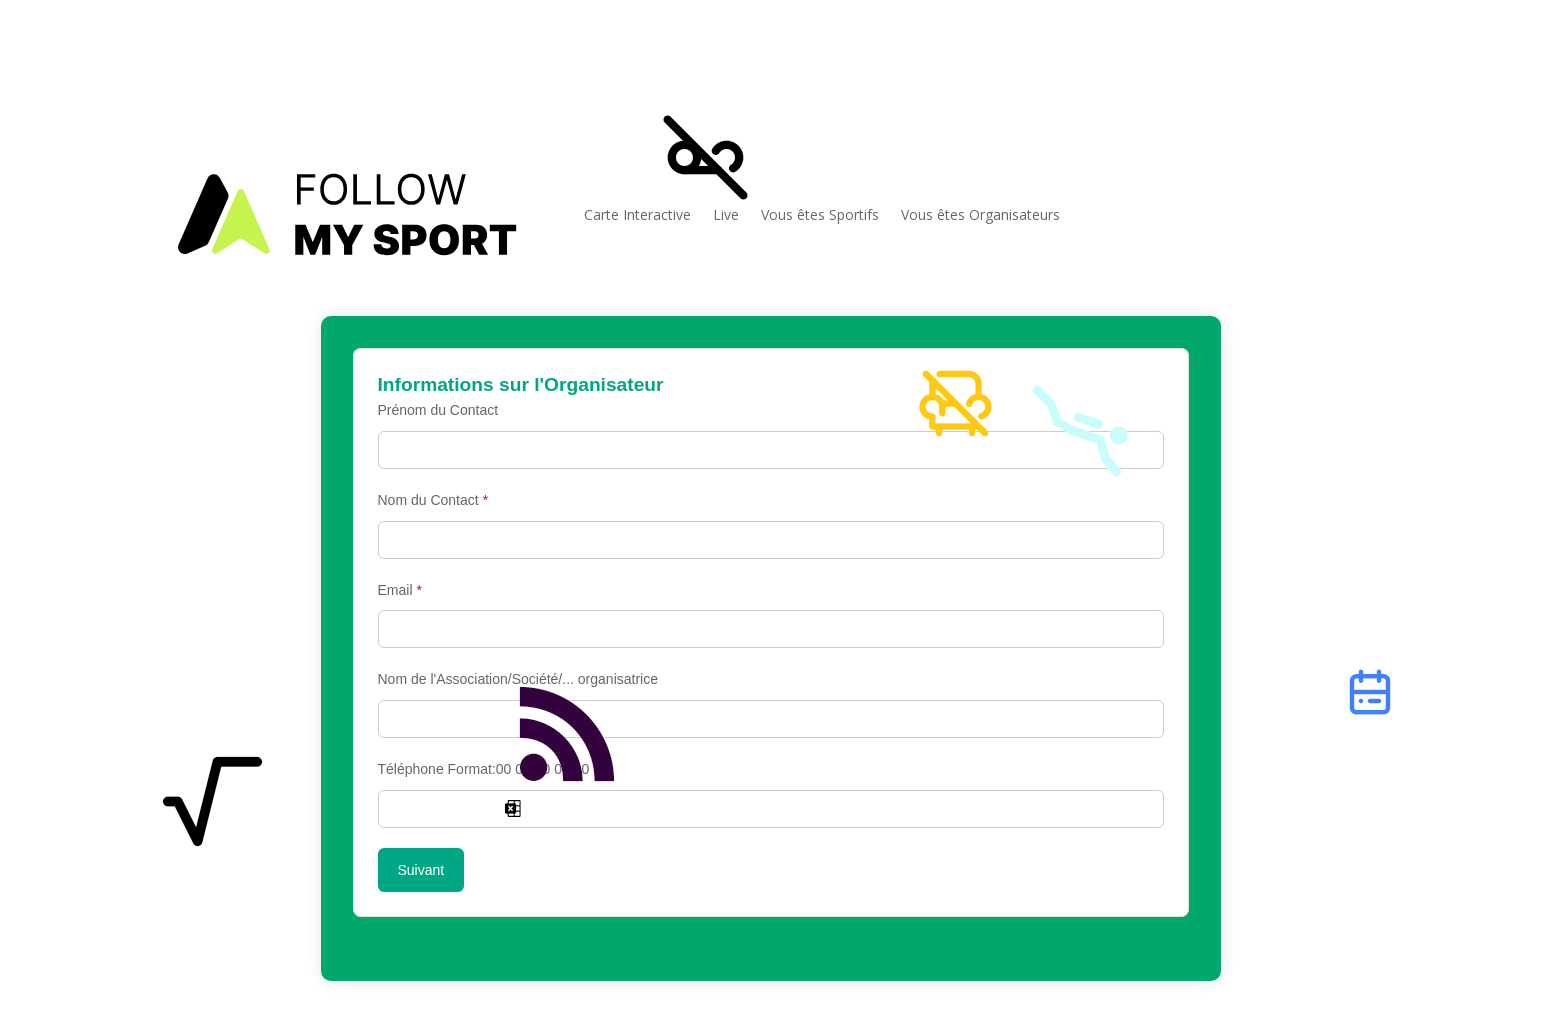 The height and width of the screenshot is (1013, 1541). I want to click on browse scuba diving activities or lessons, so click(1082, 435).